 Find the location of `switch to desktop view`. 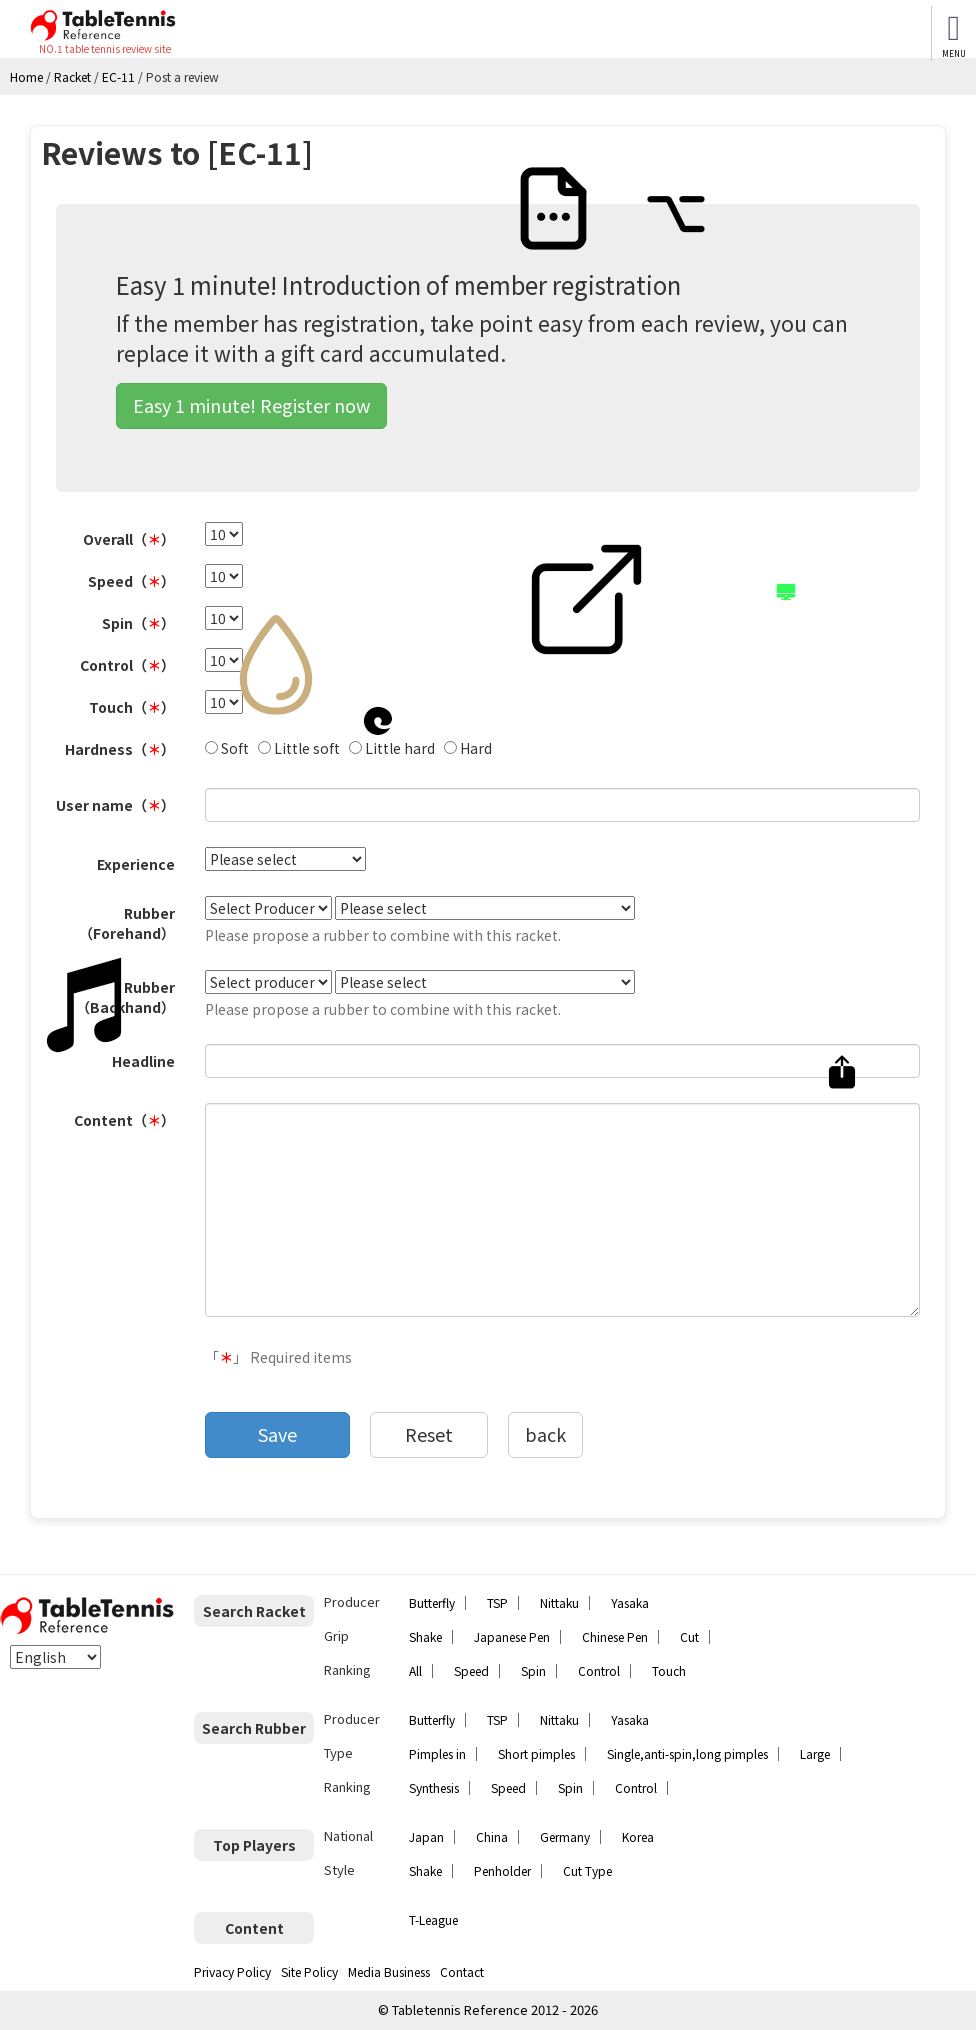

switch to desktop view is located at coordinates (786, 592).